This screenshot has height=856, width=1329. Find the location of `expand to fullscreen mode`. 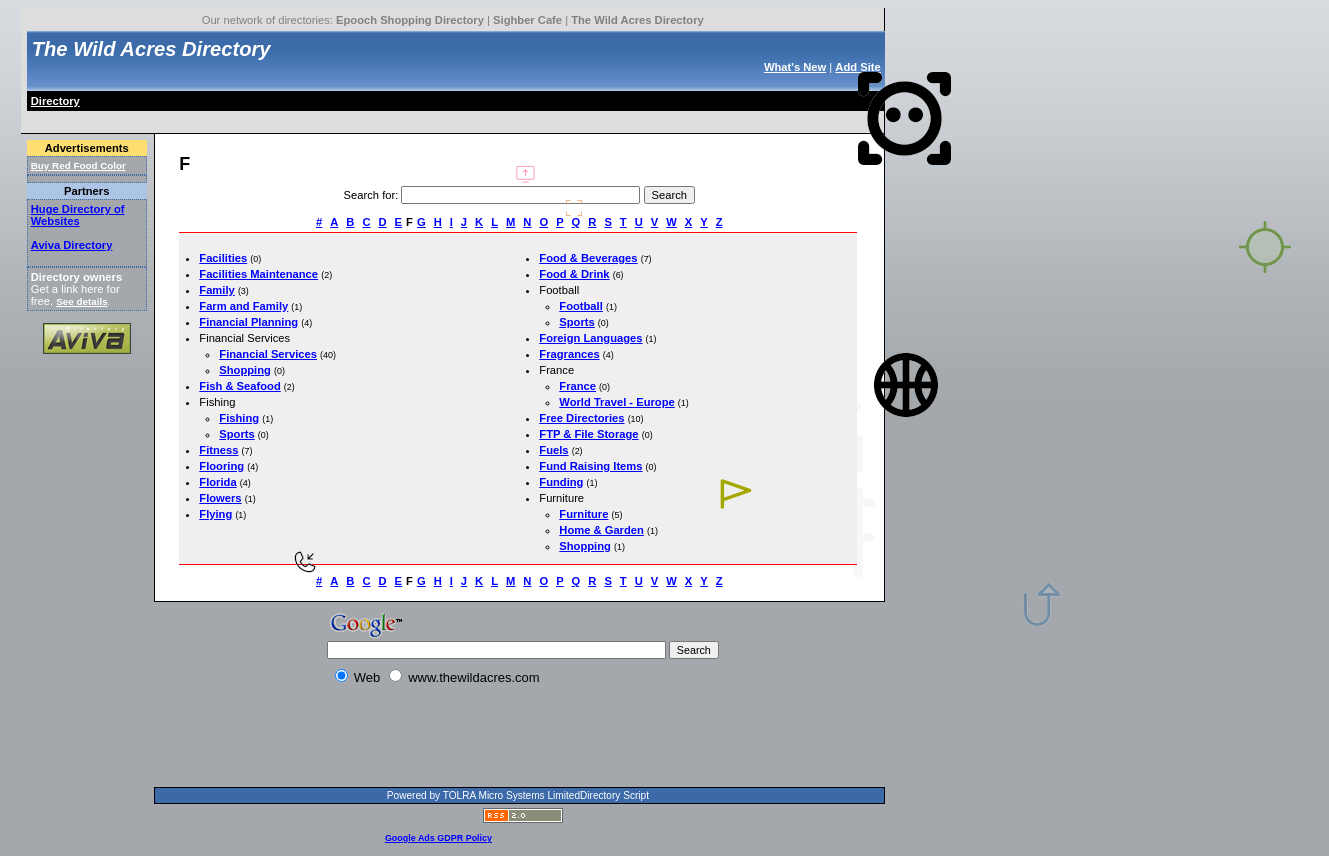

expand to fullscreen mode is located at coordinates (574, 208).